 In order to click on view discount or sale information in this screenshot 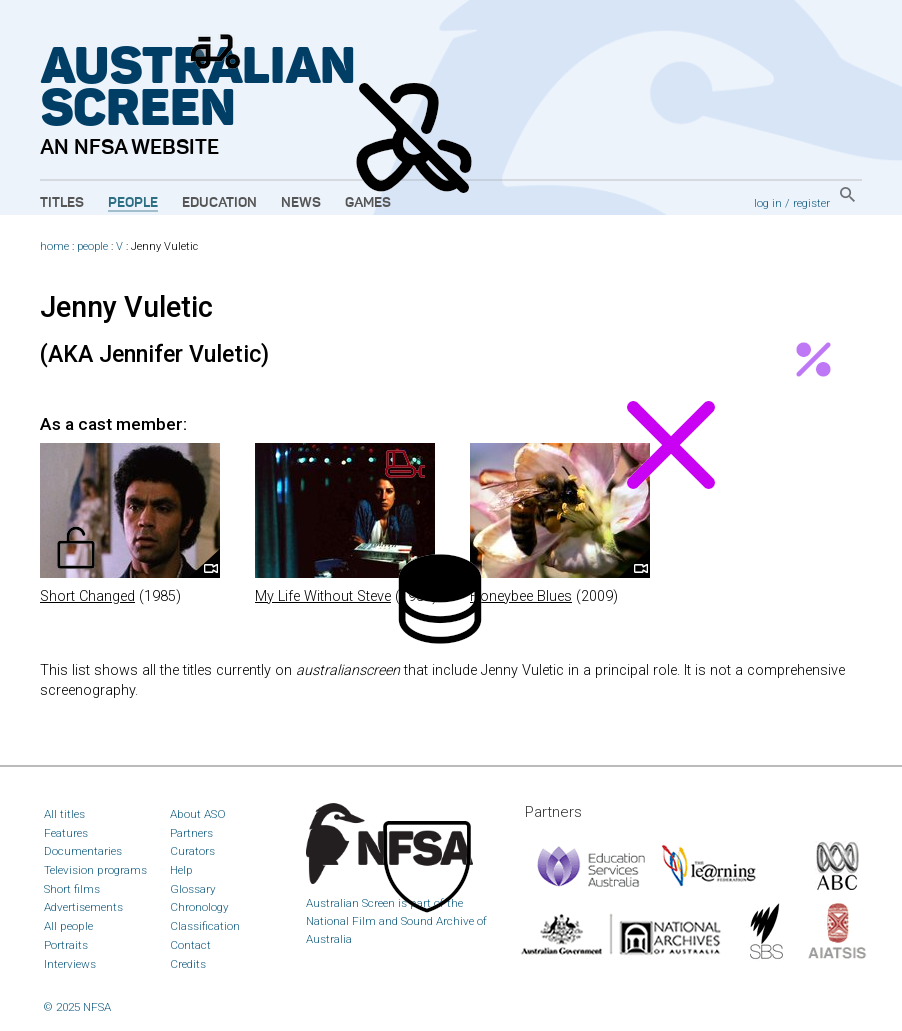, I will do `click(813, 359)`.